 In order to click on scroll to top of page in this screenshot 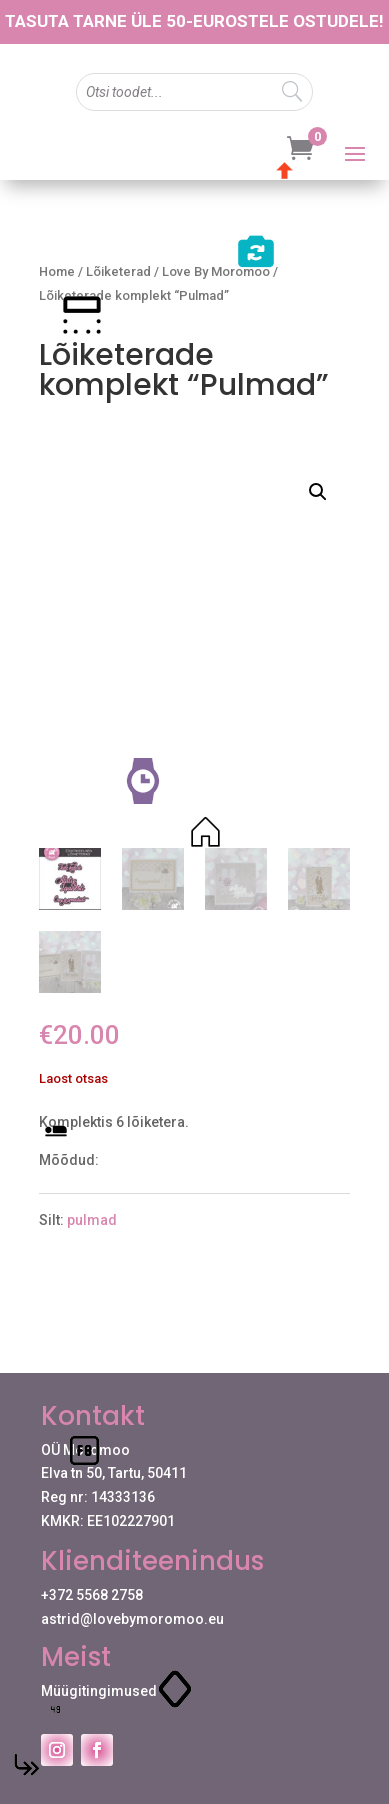, I will do `click(284, 170)`.